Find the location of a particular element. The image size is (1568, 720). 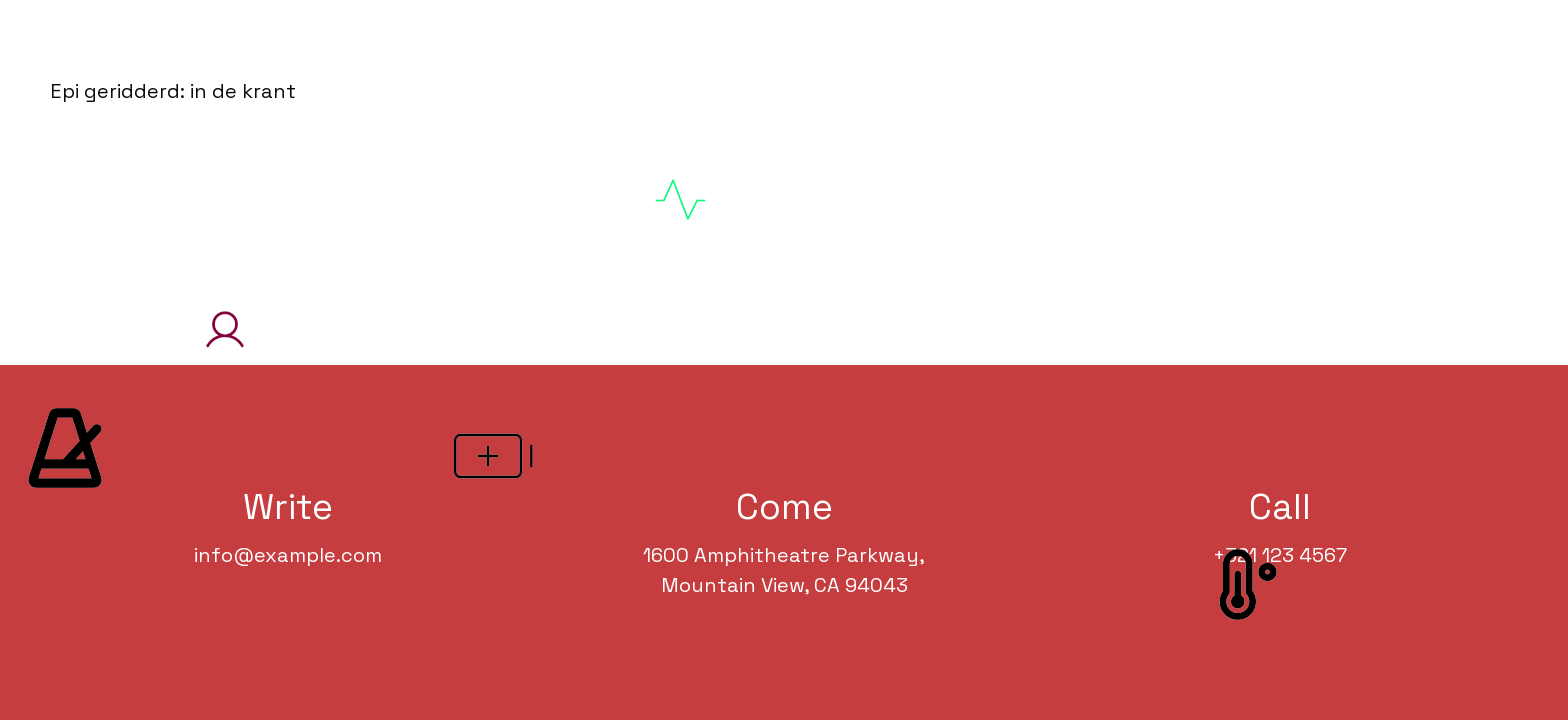

view your profile is located at coordinates (225, 330).